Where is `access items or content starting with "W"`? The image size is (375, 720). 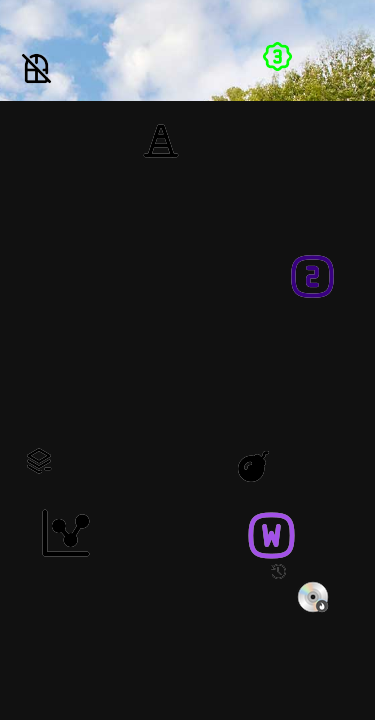
access items or content starting with "W" is located at coordinates (271, 535).